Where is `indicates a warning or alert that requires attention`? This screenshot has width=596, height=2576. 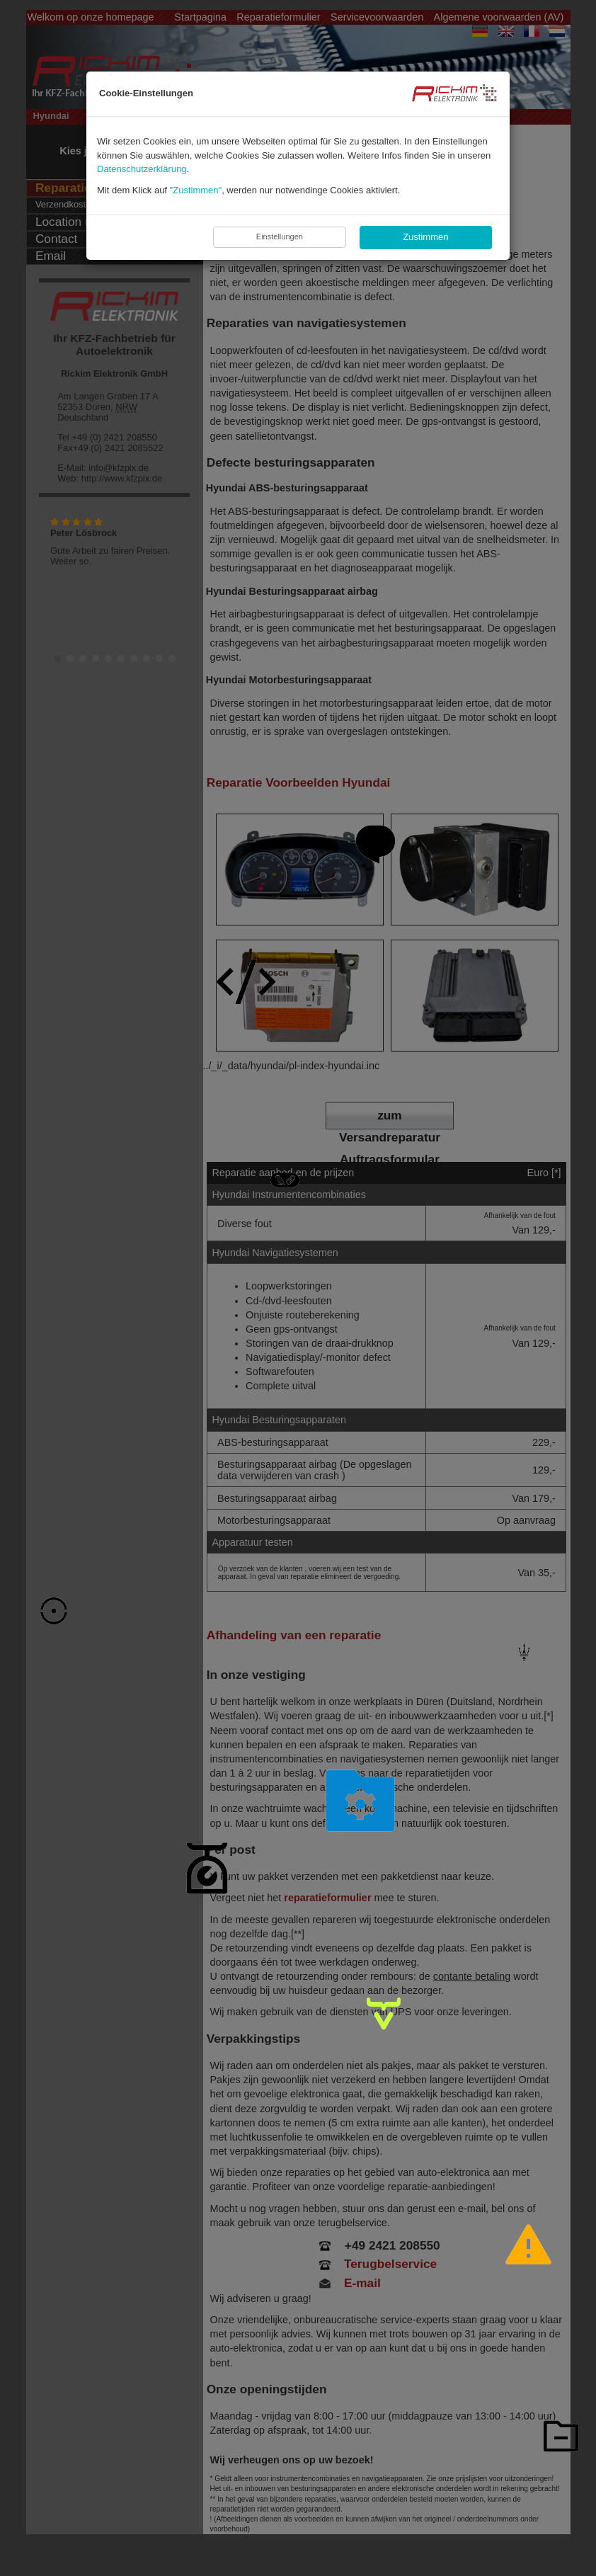
indicates a warning or alert that requires attention is located at coordinates (528, 2245).